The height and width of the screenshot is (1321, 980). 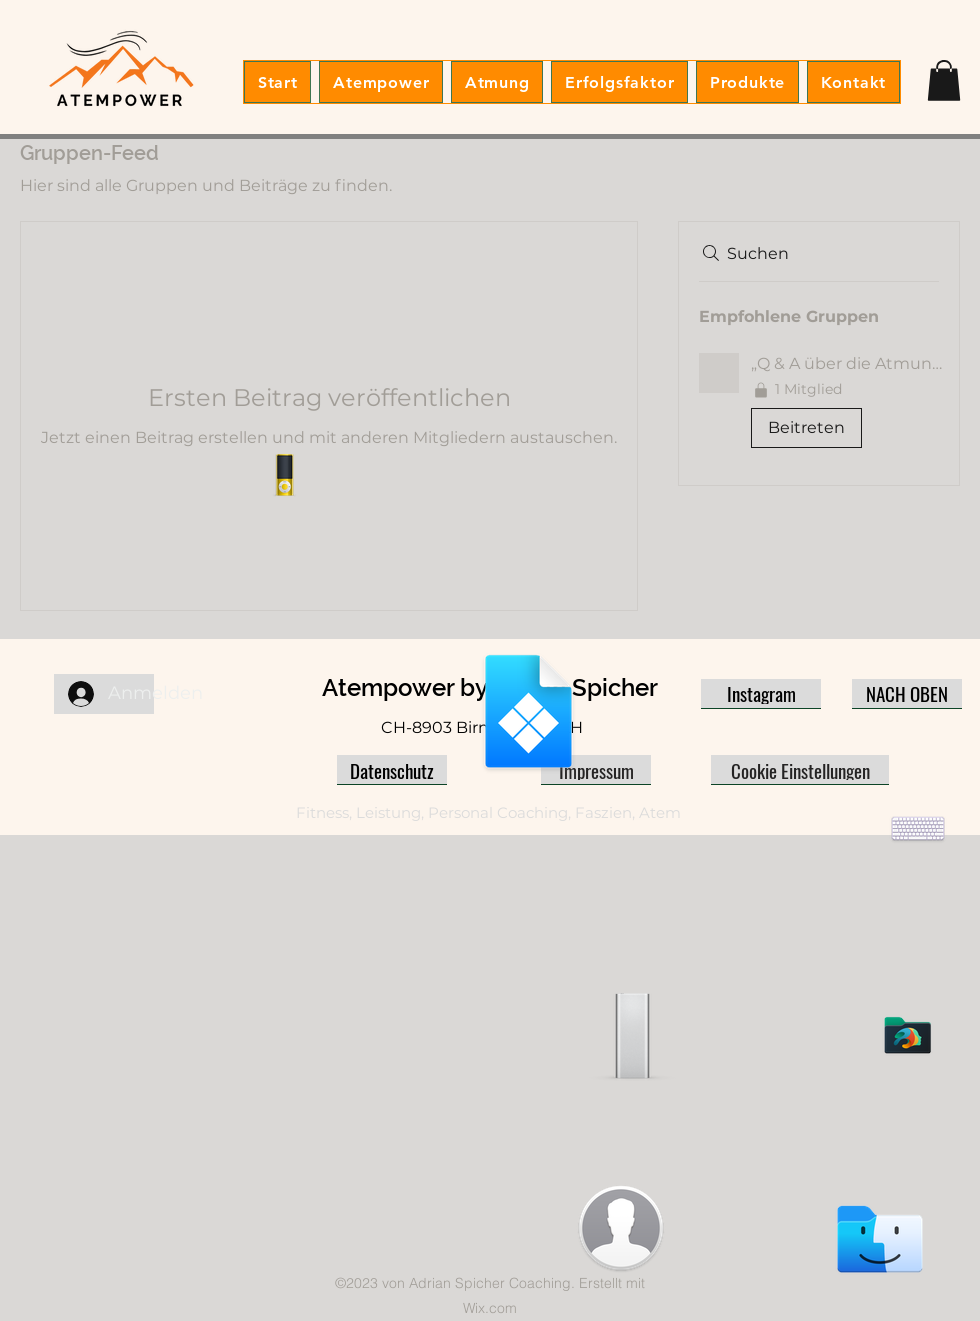 What do you see at coordinates (918, 829) in the screenshot?
I see `indicates keyboard connected or active` at bounding box center [918, 829].